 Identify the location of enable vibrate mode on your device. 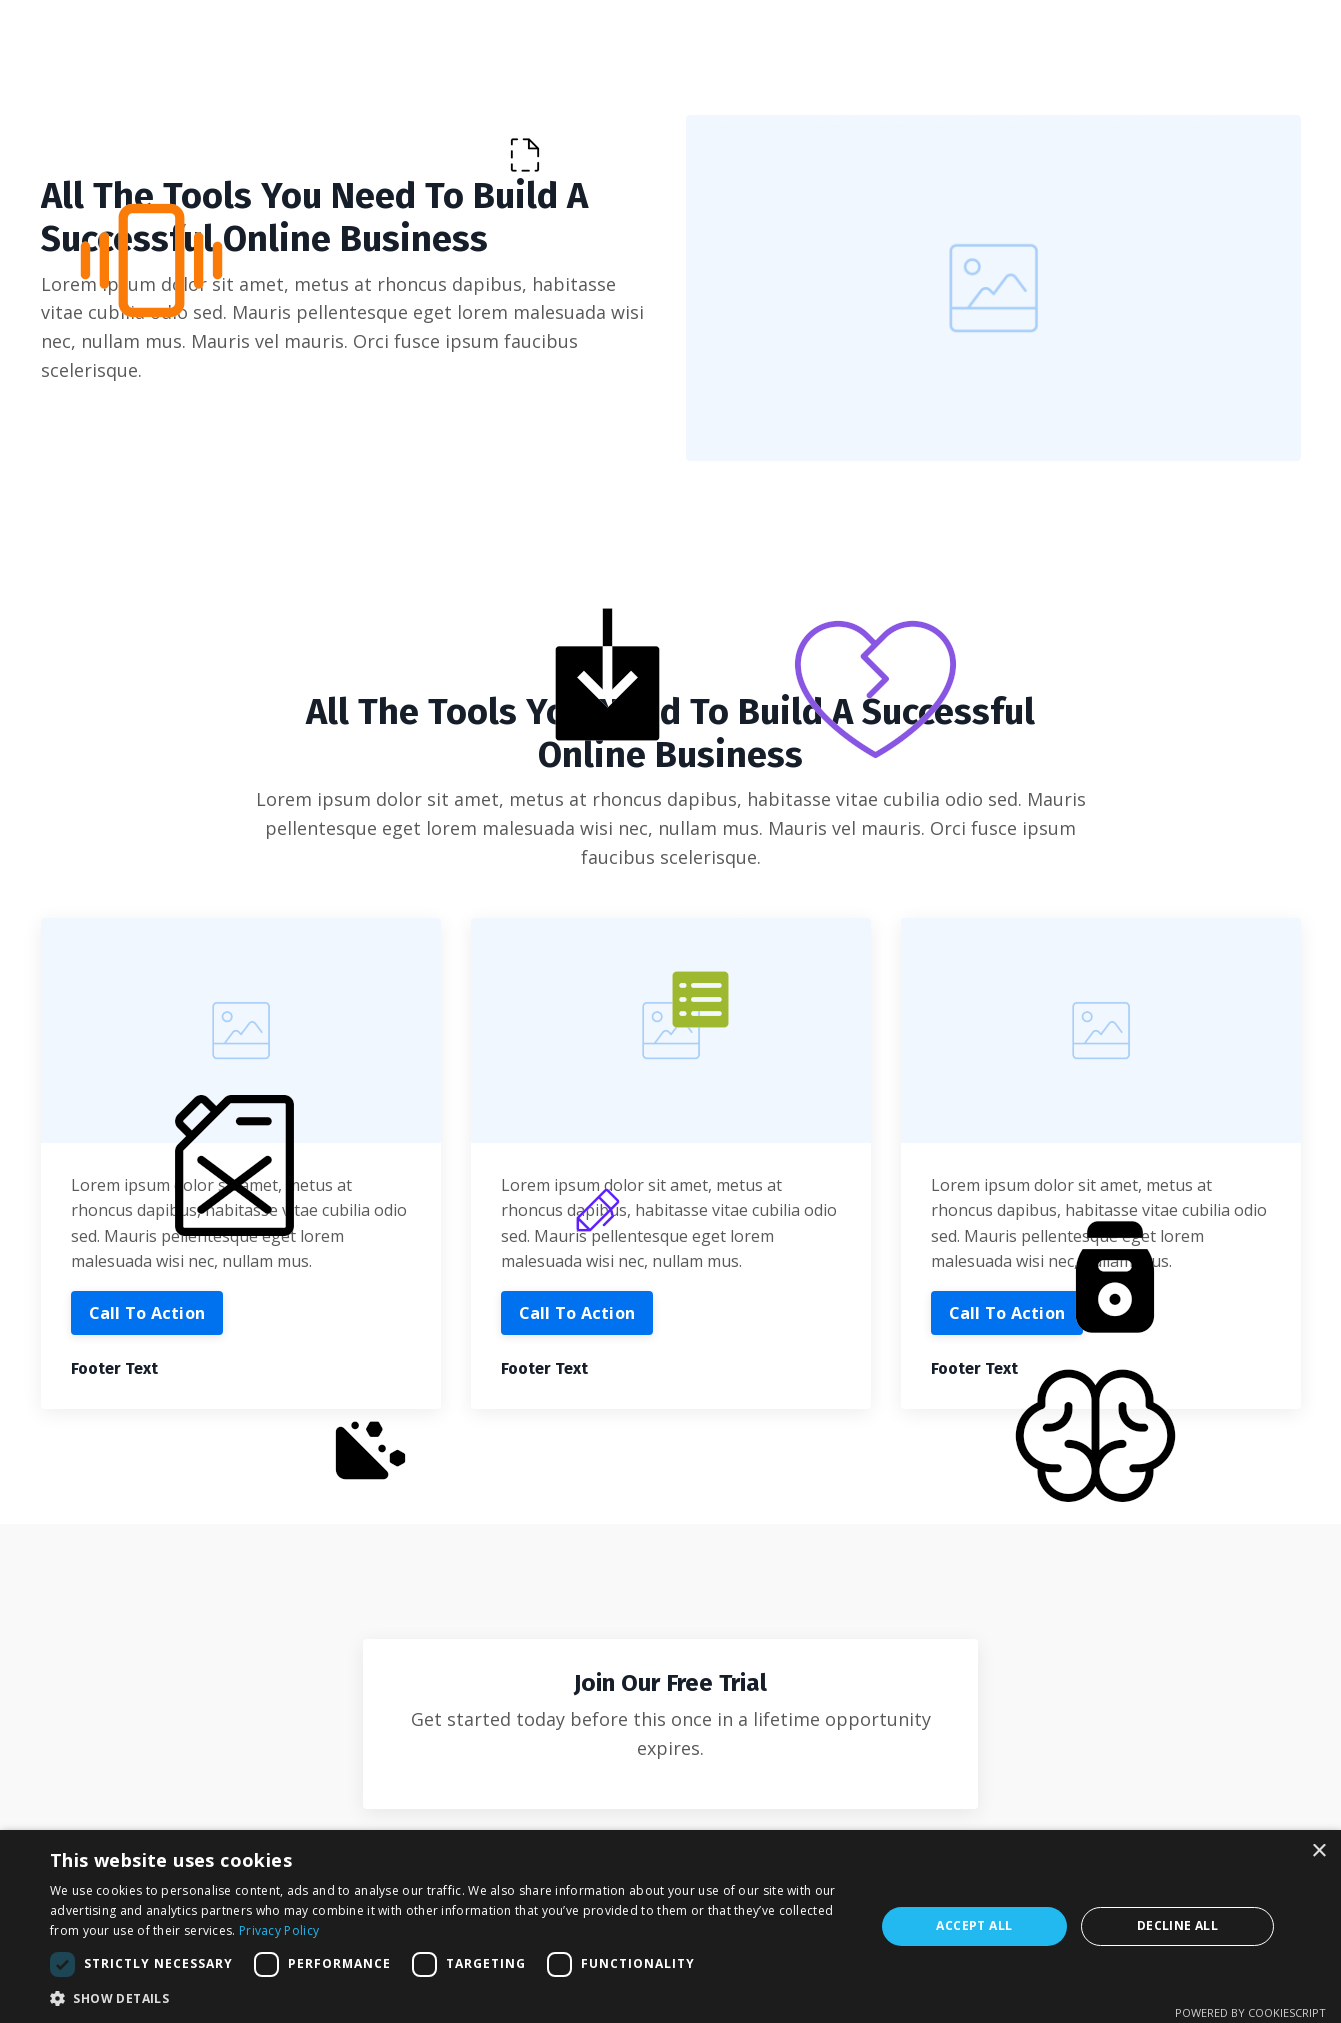
(151, 260).